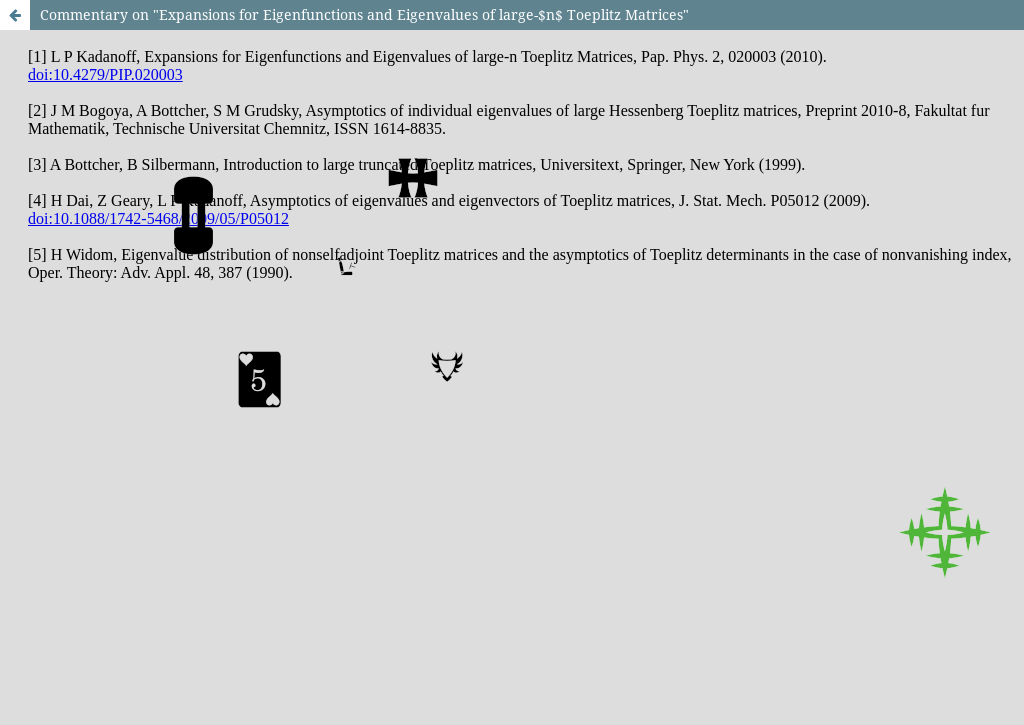  Describe the element at coordinates (259, 379) in the screenshot. I see `five of hearts playing card` at that location.